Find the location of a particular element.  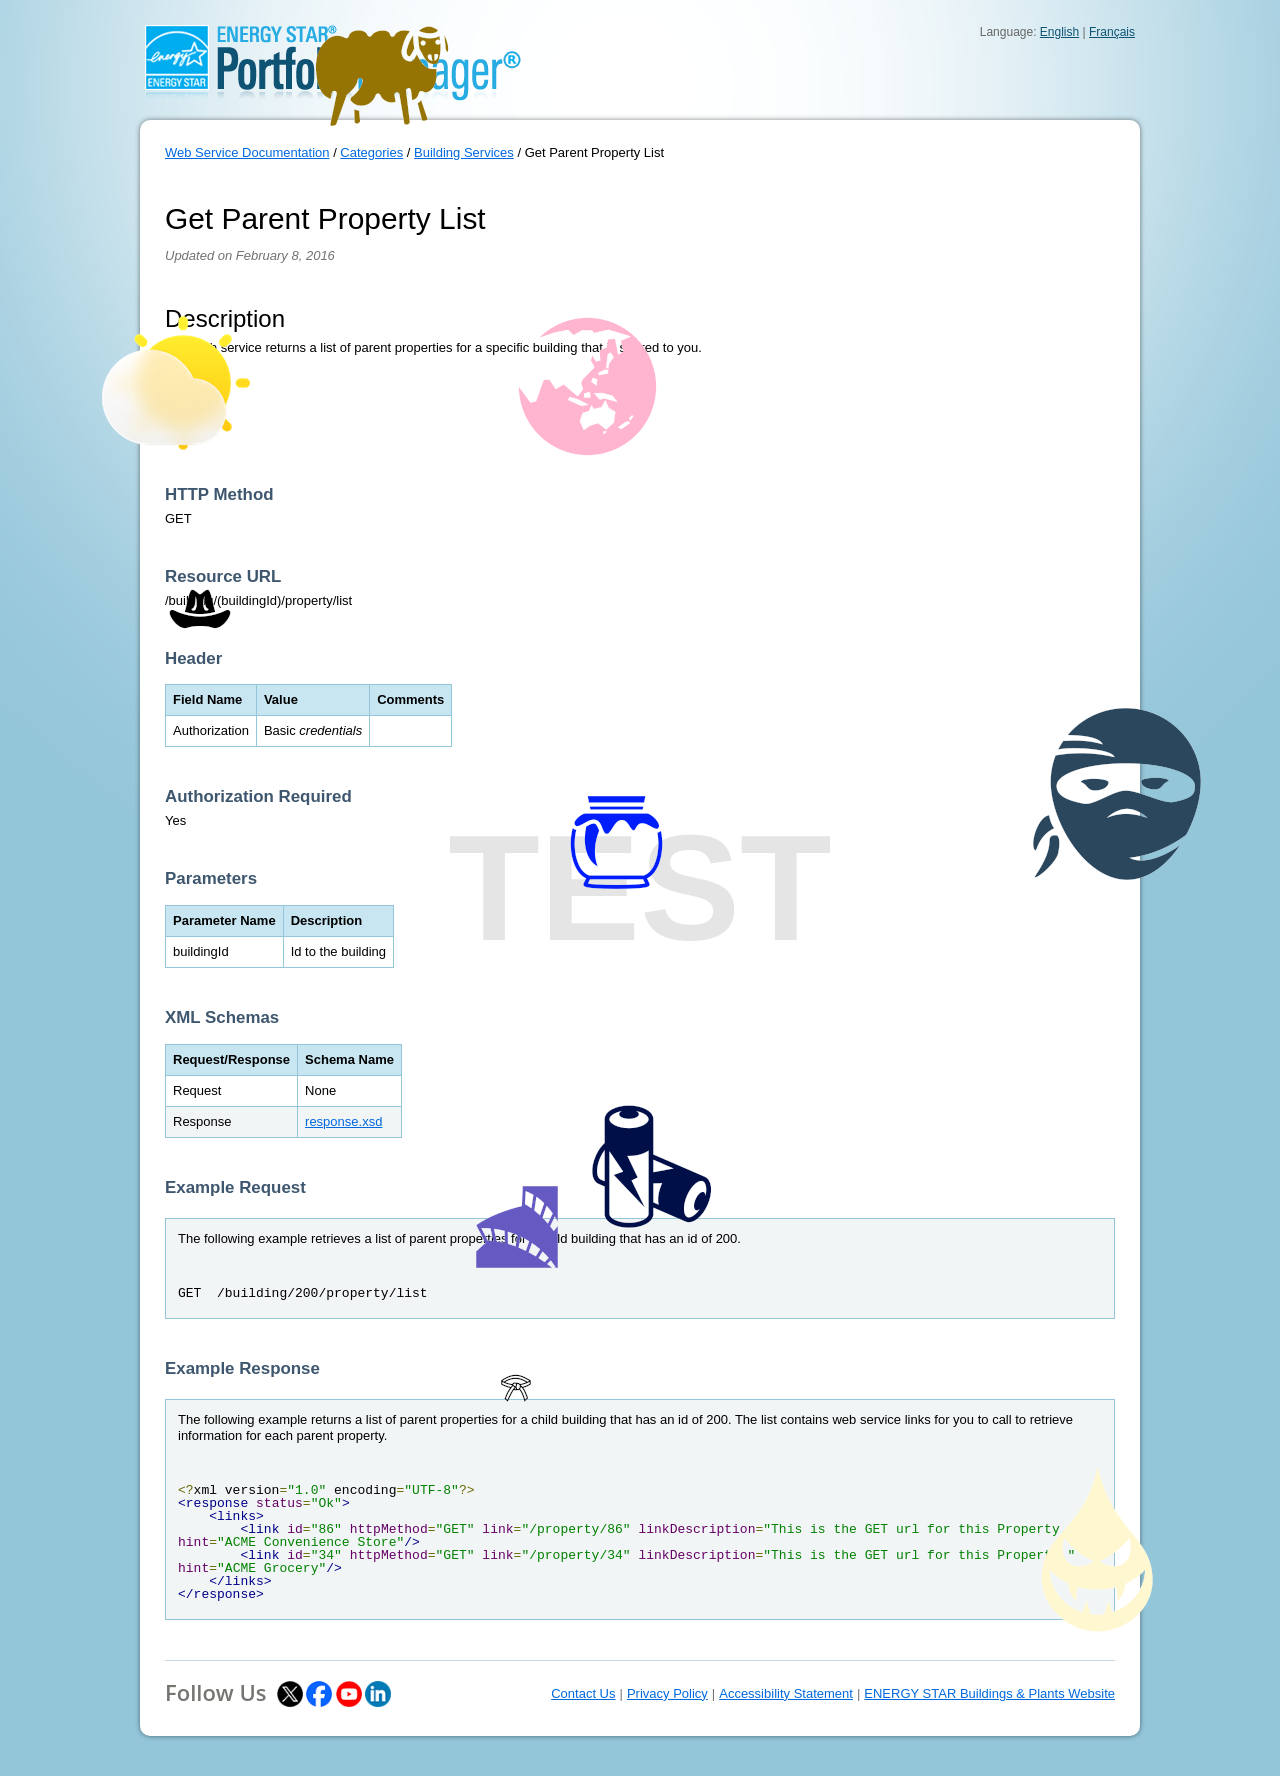

indicates poison or toxic status effect is located at coordinates (1096, 1549).